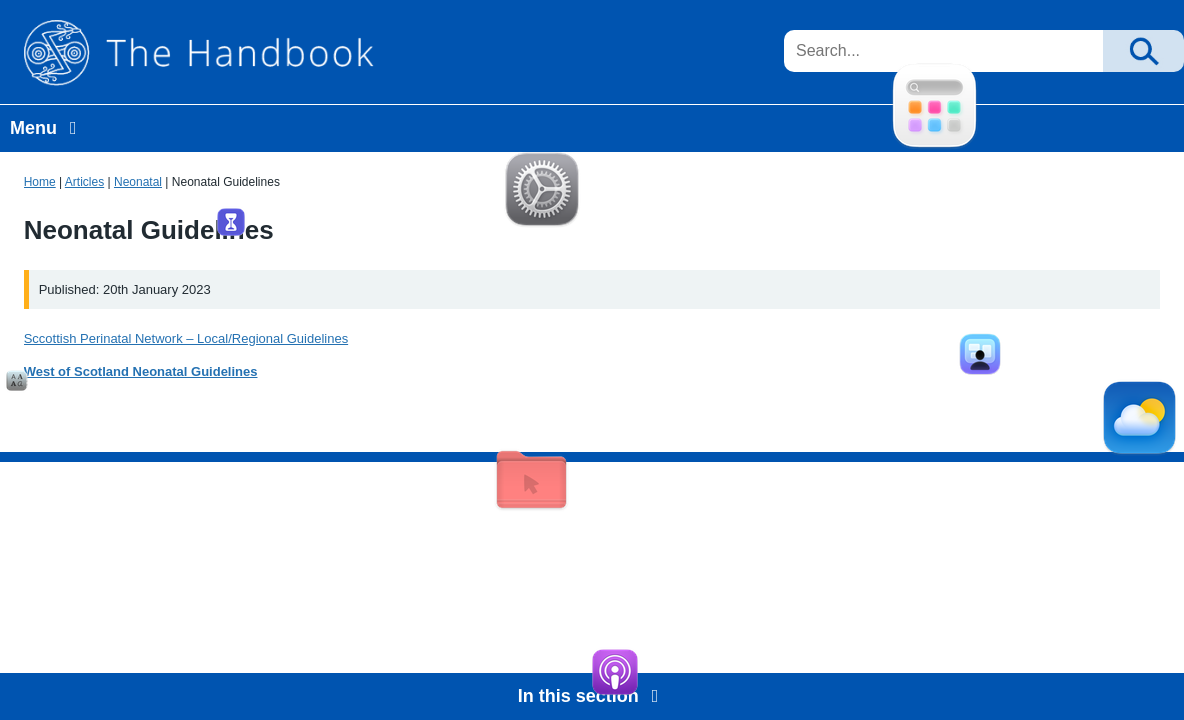 Image resolution: width=1184 pixels, height=720 pixels. I want to click on open Screen Time settings, so click(231, 222).